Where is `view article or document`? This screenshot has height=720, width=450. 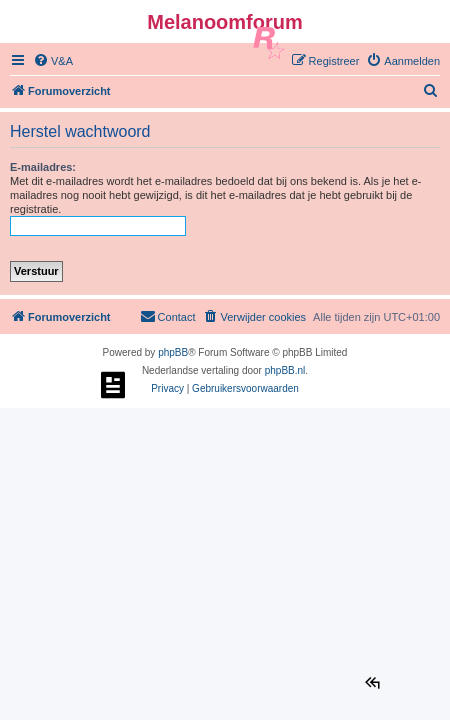
view article or document is located at coordinates (113, 385).